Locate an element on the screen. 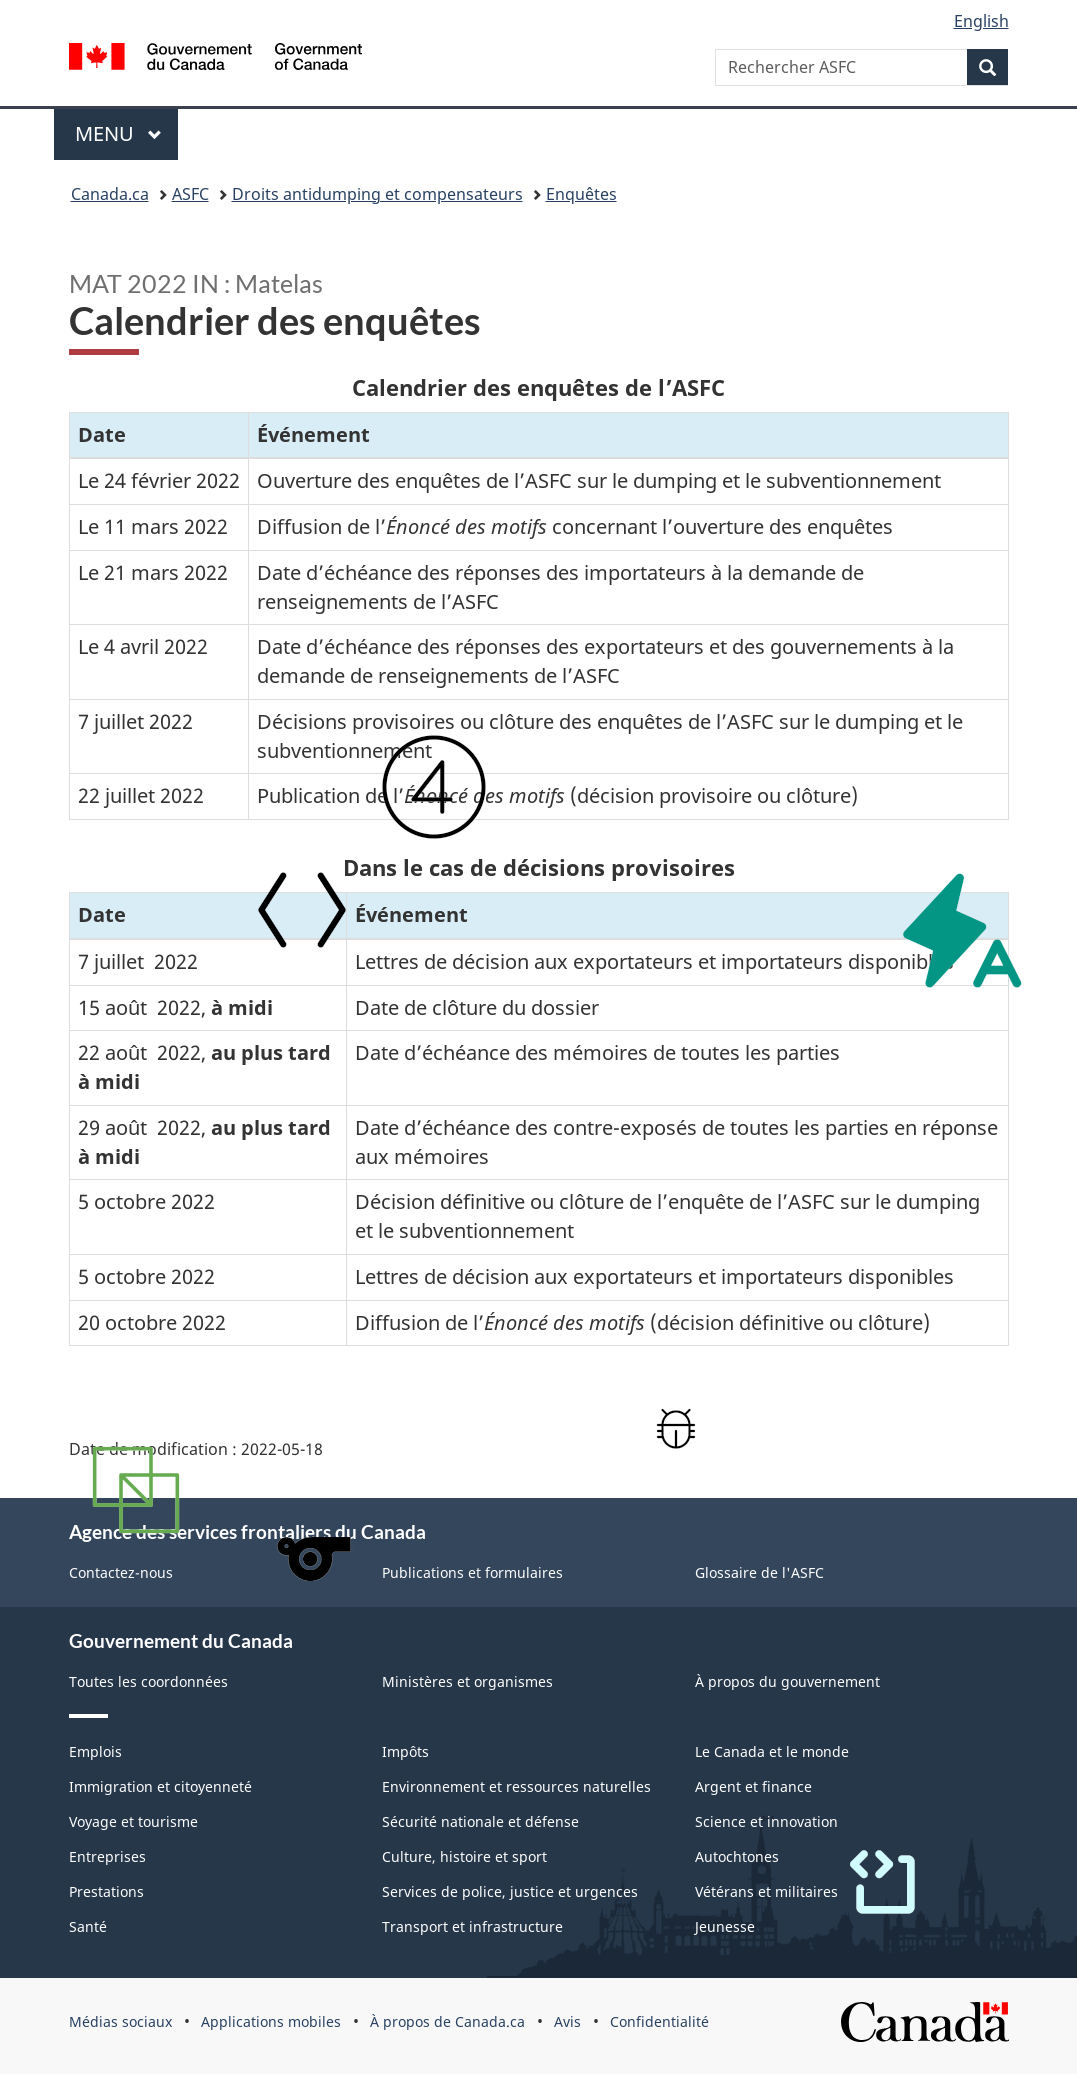 The height and width of the screenshot is (2074, 1077). report a bug or issue is located at coordinates (676, 1428).